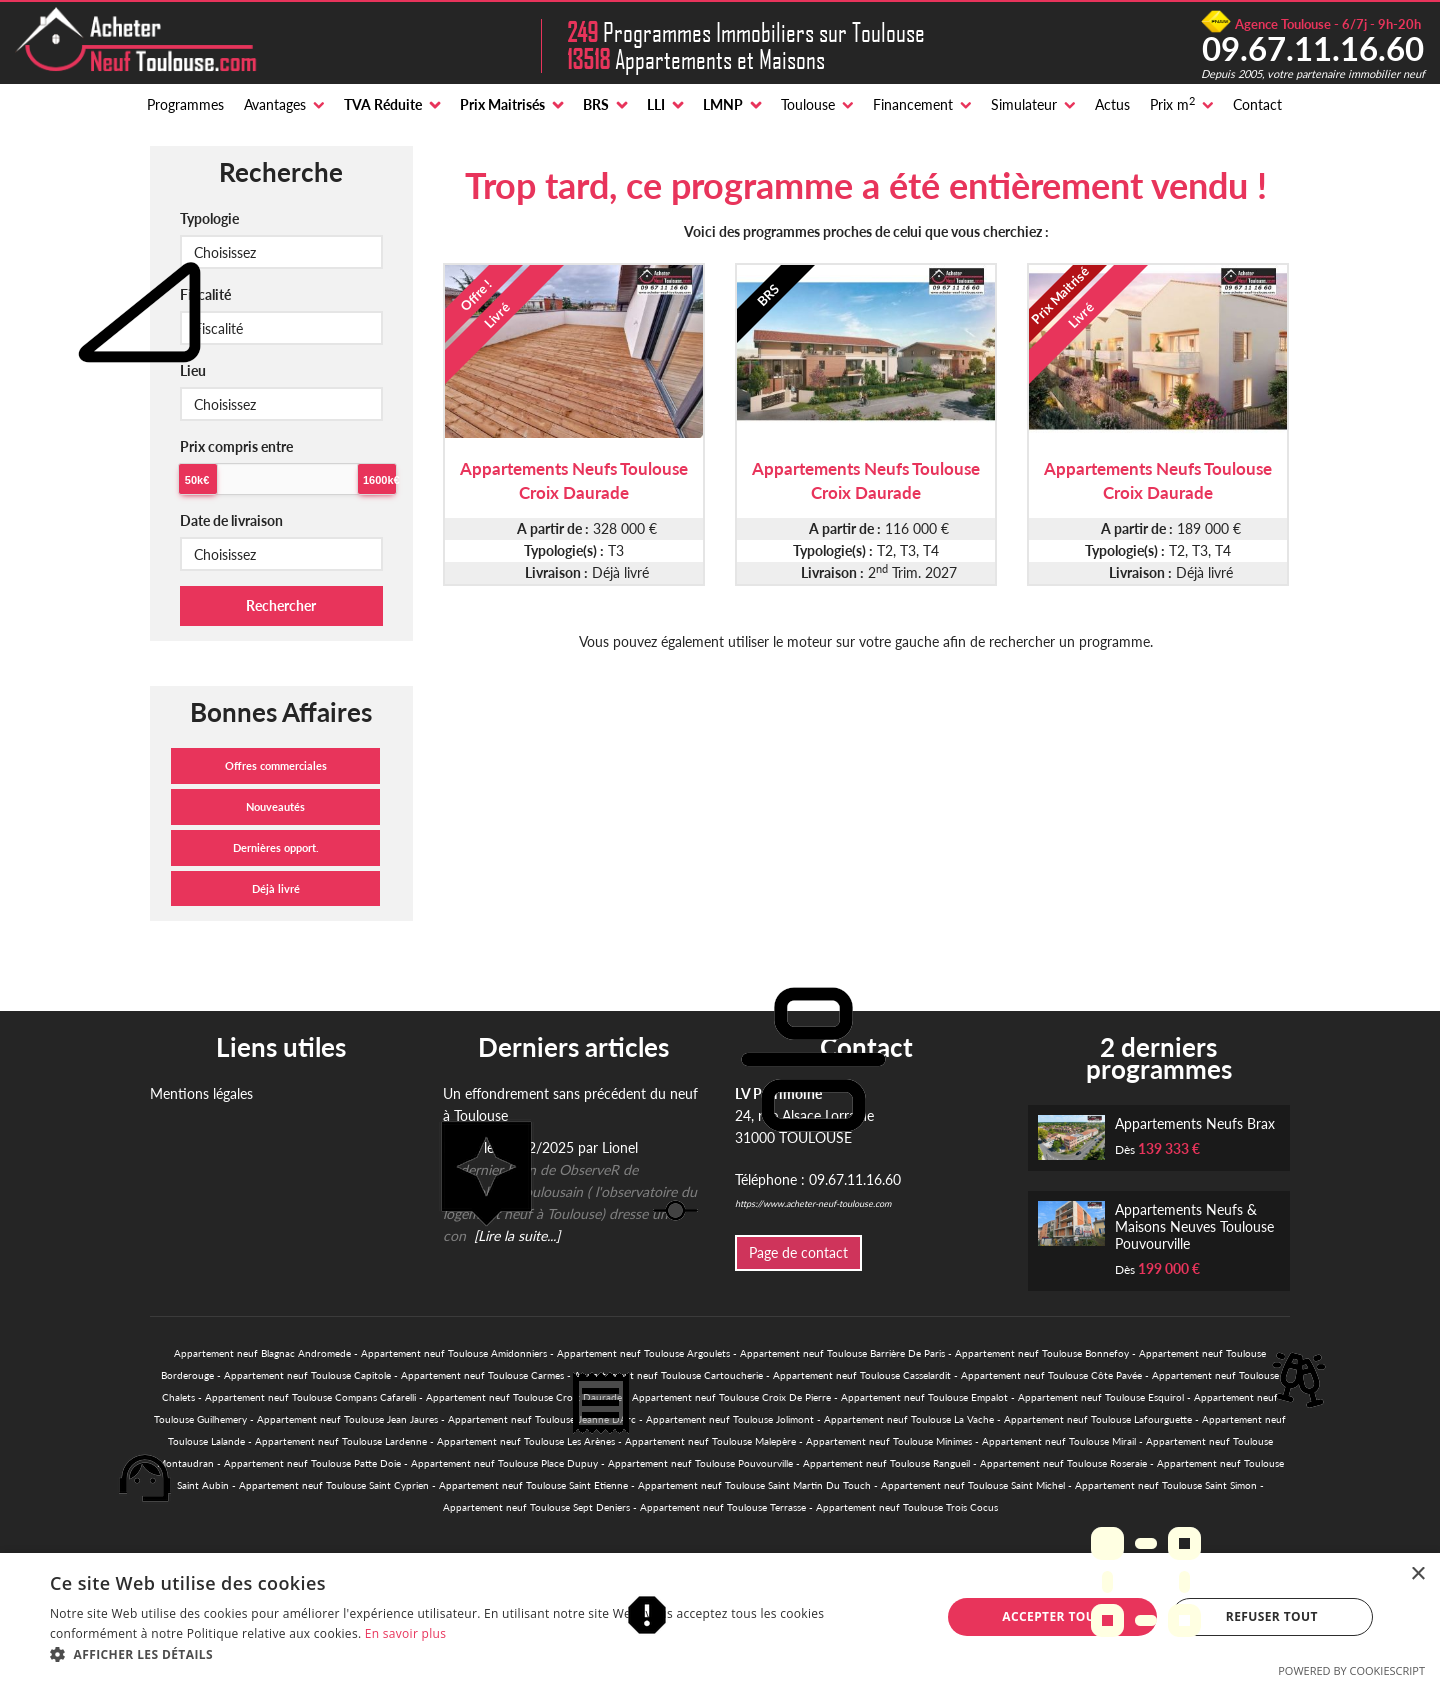 The height and width of the screenshot is (1681, 1440). What do you see at coordinates (1300, 1380) in the screenshot?
I see `celebrate a milestone or achievement` at bounding box center [1300, 1380].